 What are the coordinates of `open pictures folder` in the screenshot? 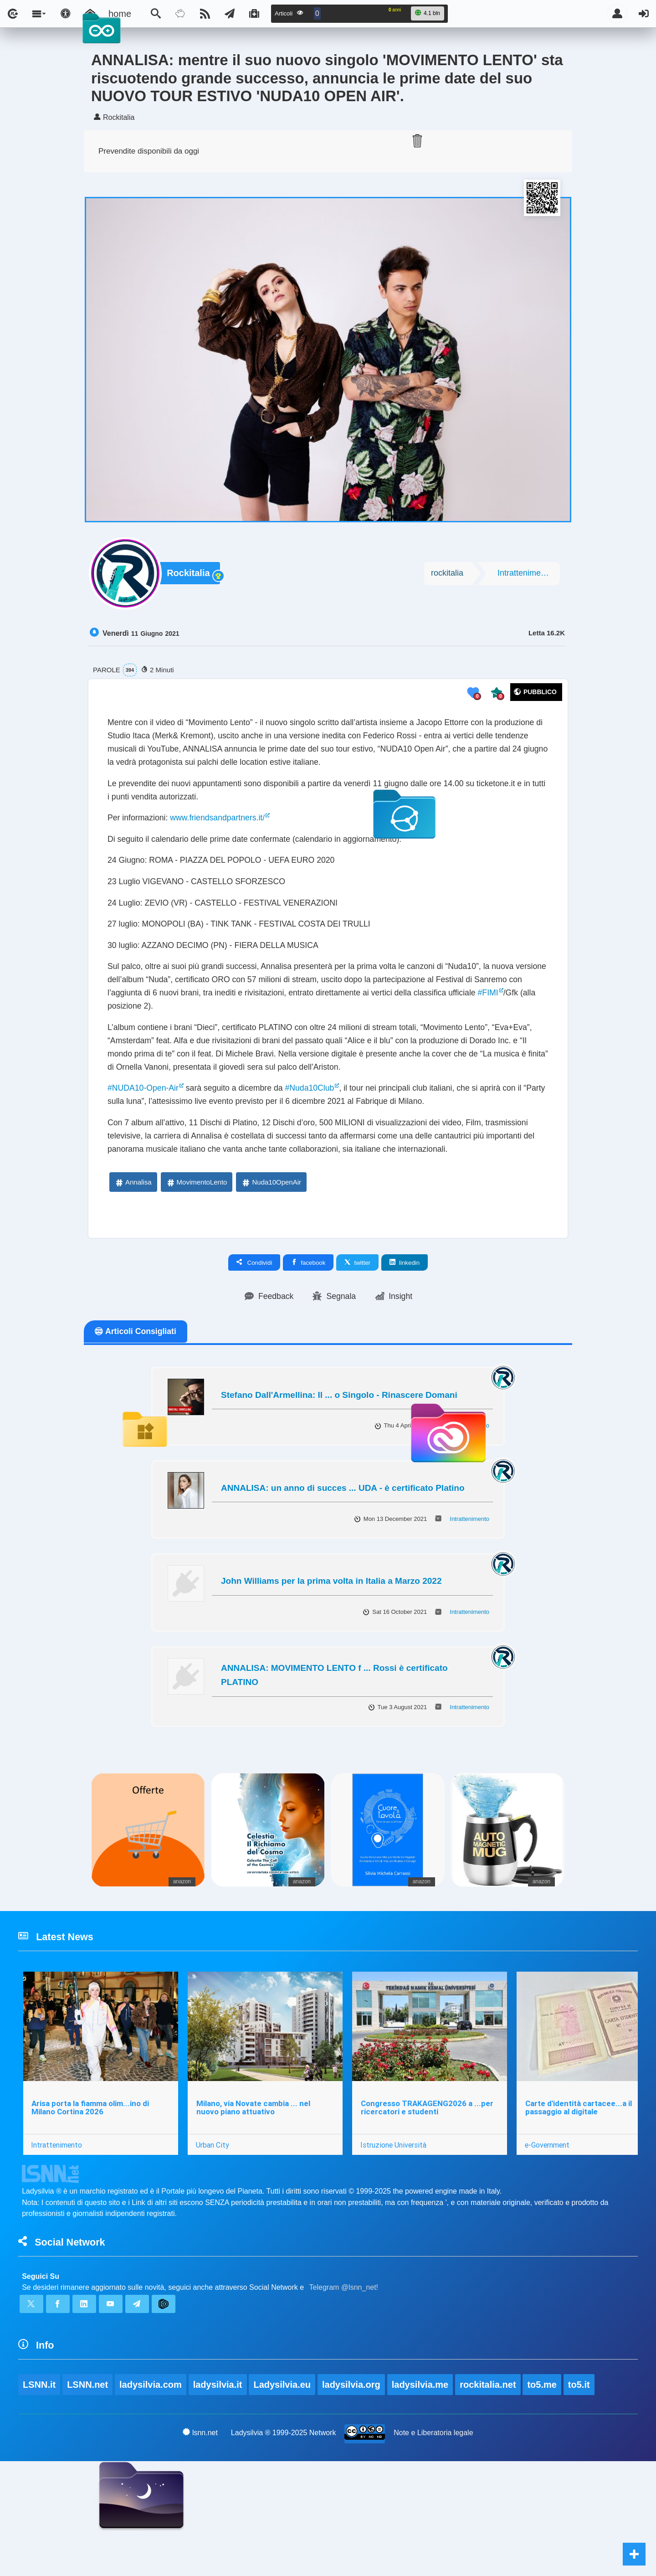 It's located at (141, 2497).